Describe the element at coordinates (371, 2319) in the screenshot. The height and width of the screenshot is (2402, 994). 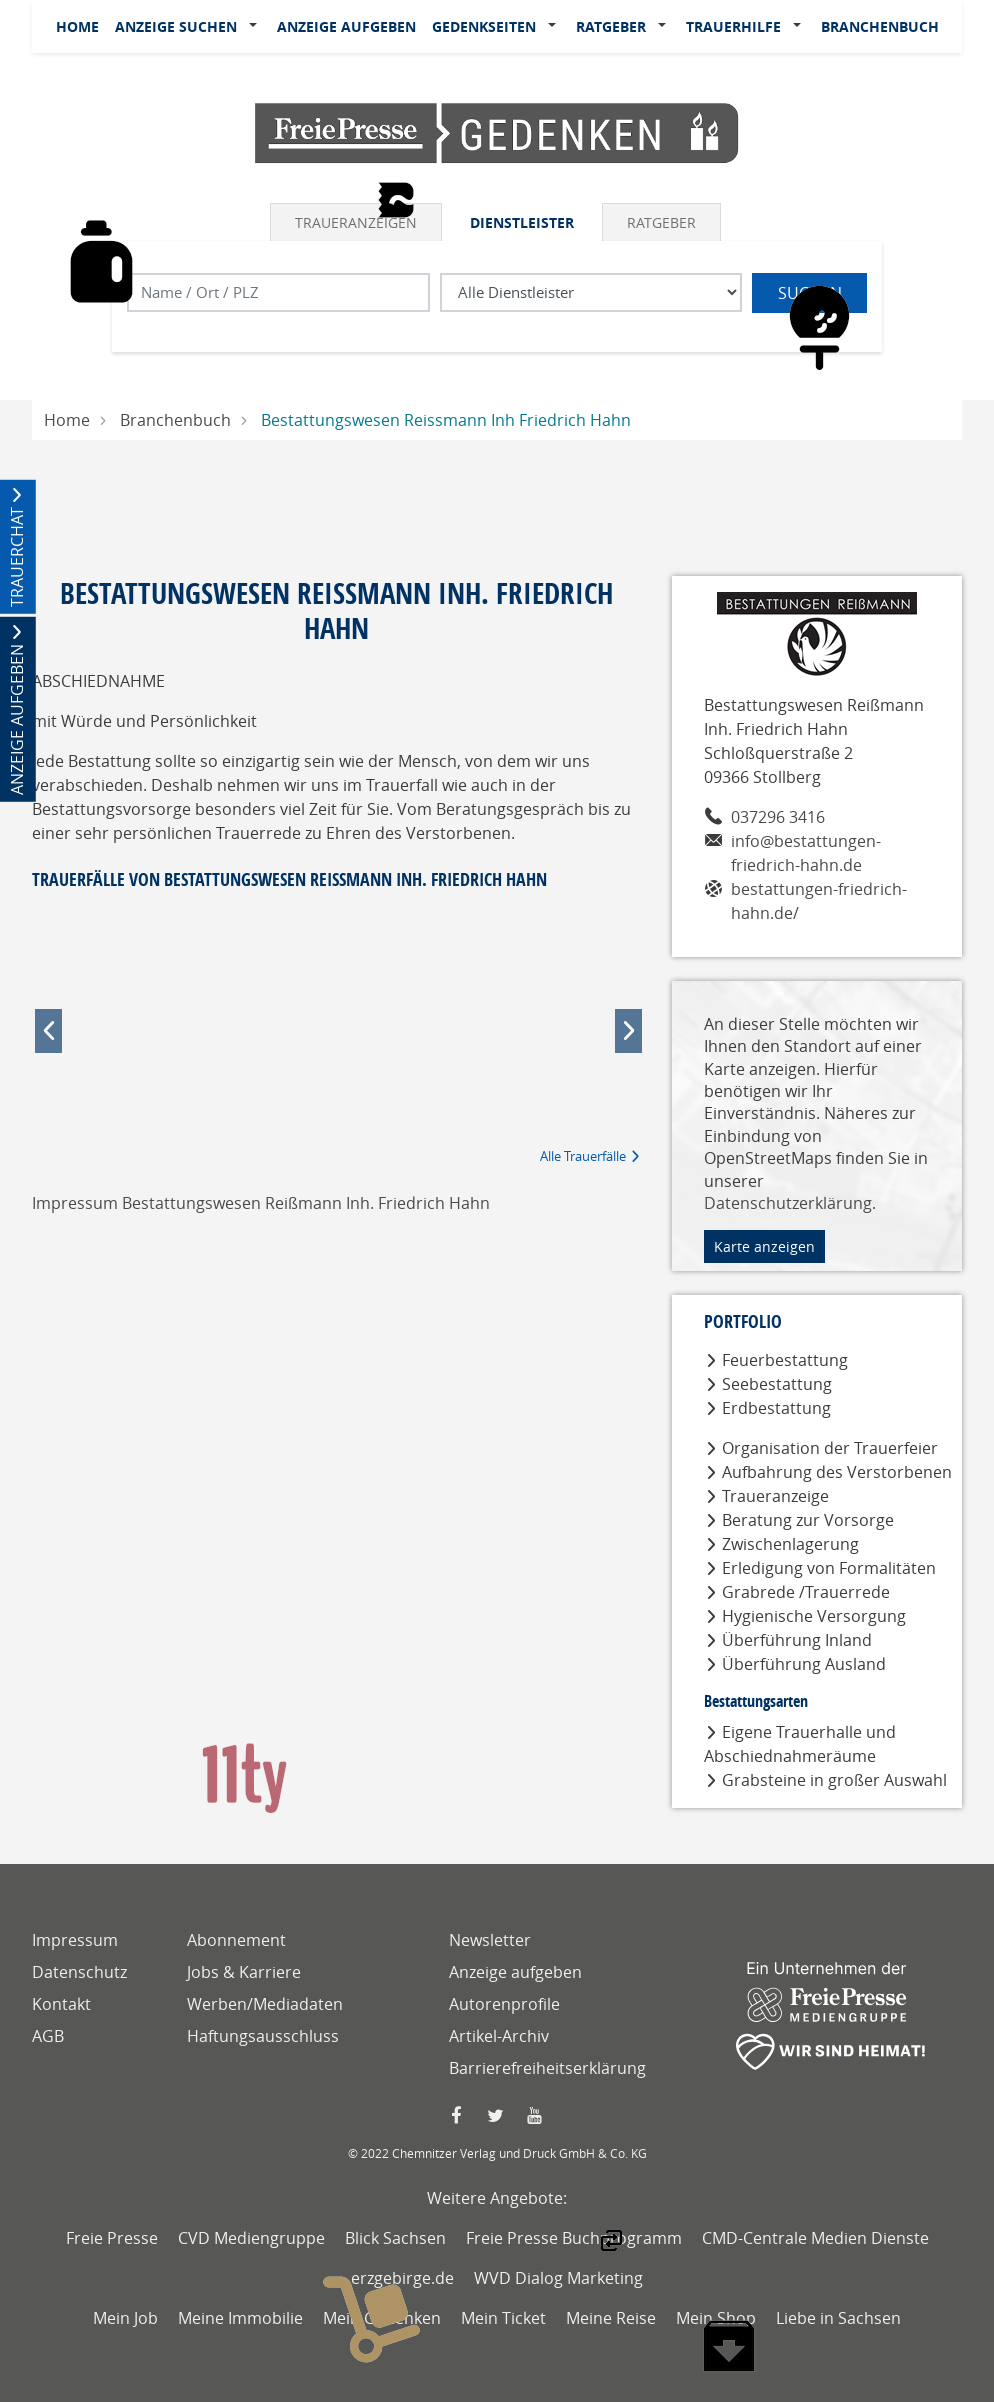
I see `access shipping or delivery options` at that location.